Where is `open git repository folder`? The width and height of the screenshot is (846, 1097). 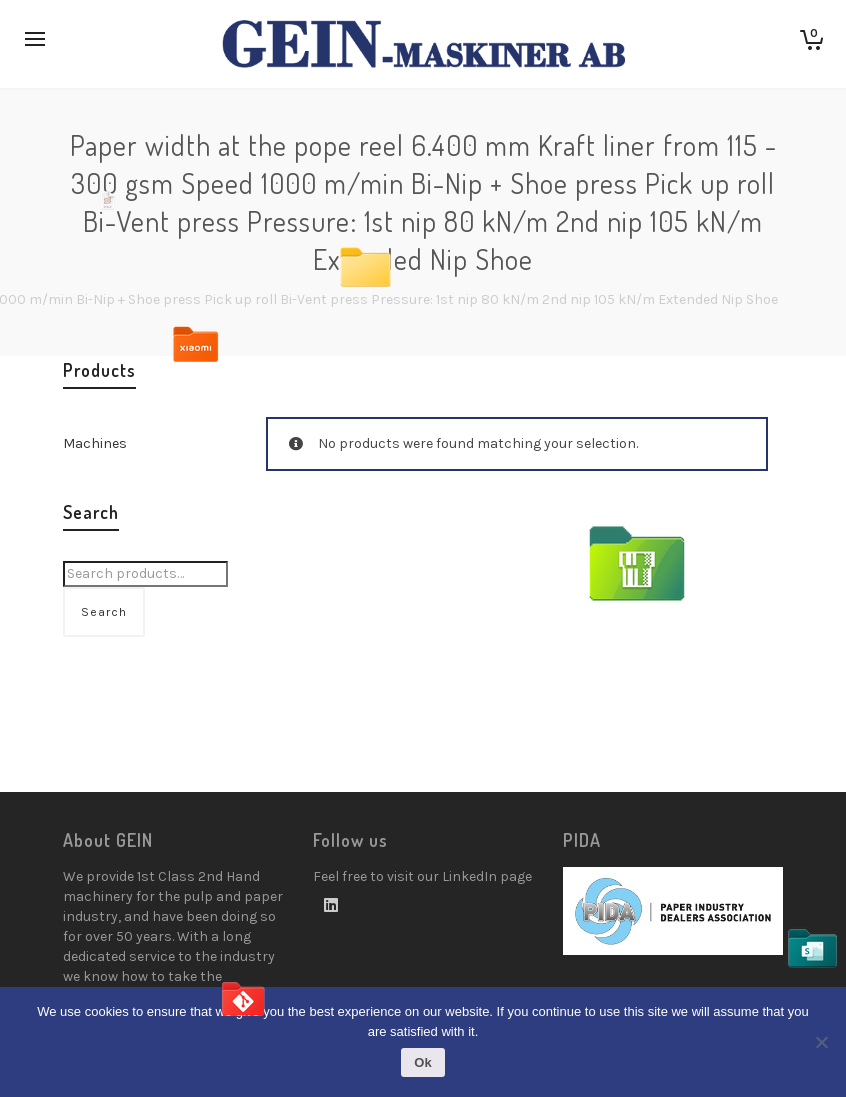 open git repository folder is located at coordinates (243, 1000).